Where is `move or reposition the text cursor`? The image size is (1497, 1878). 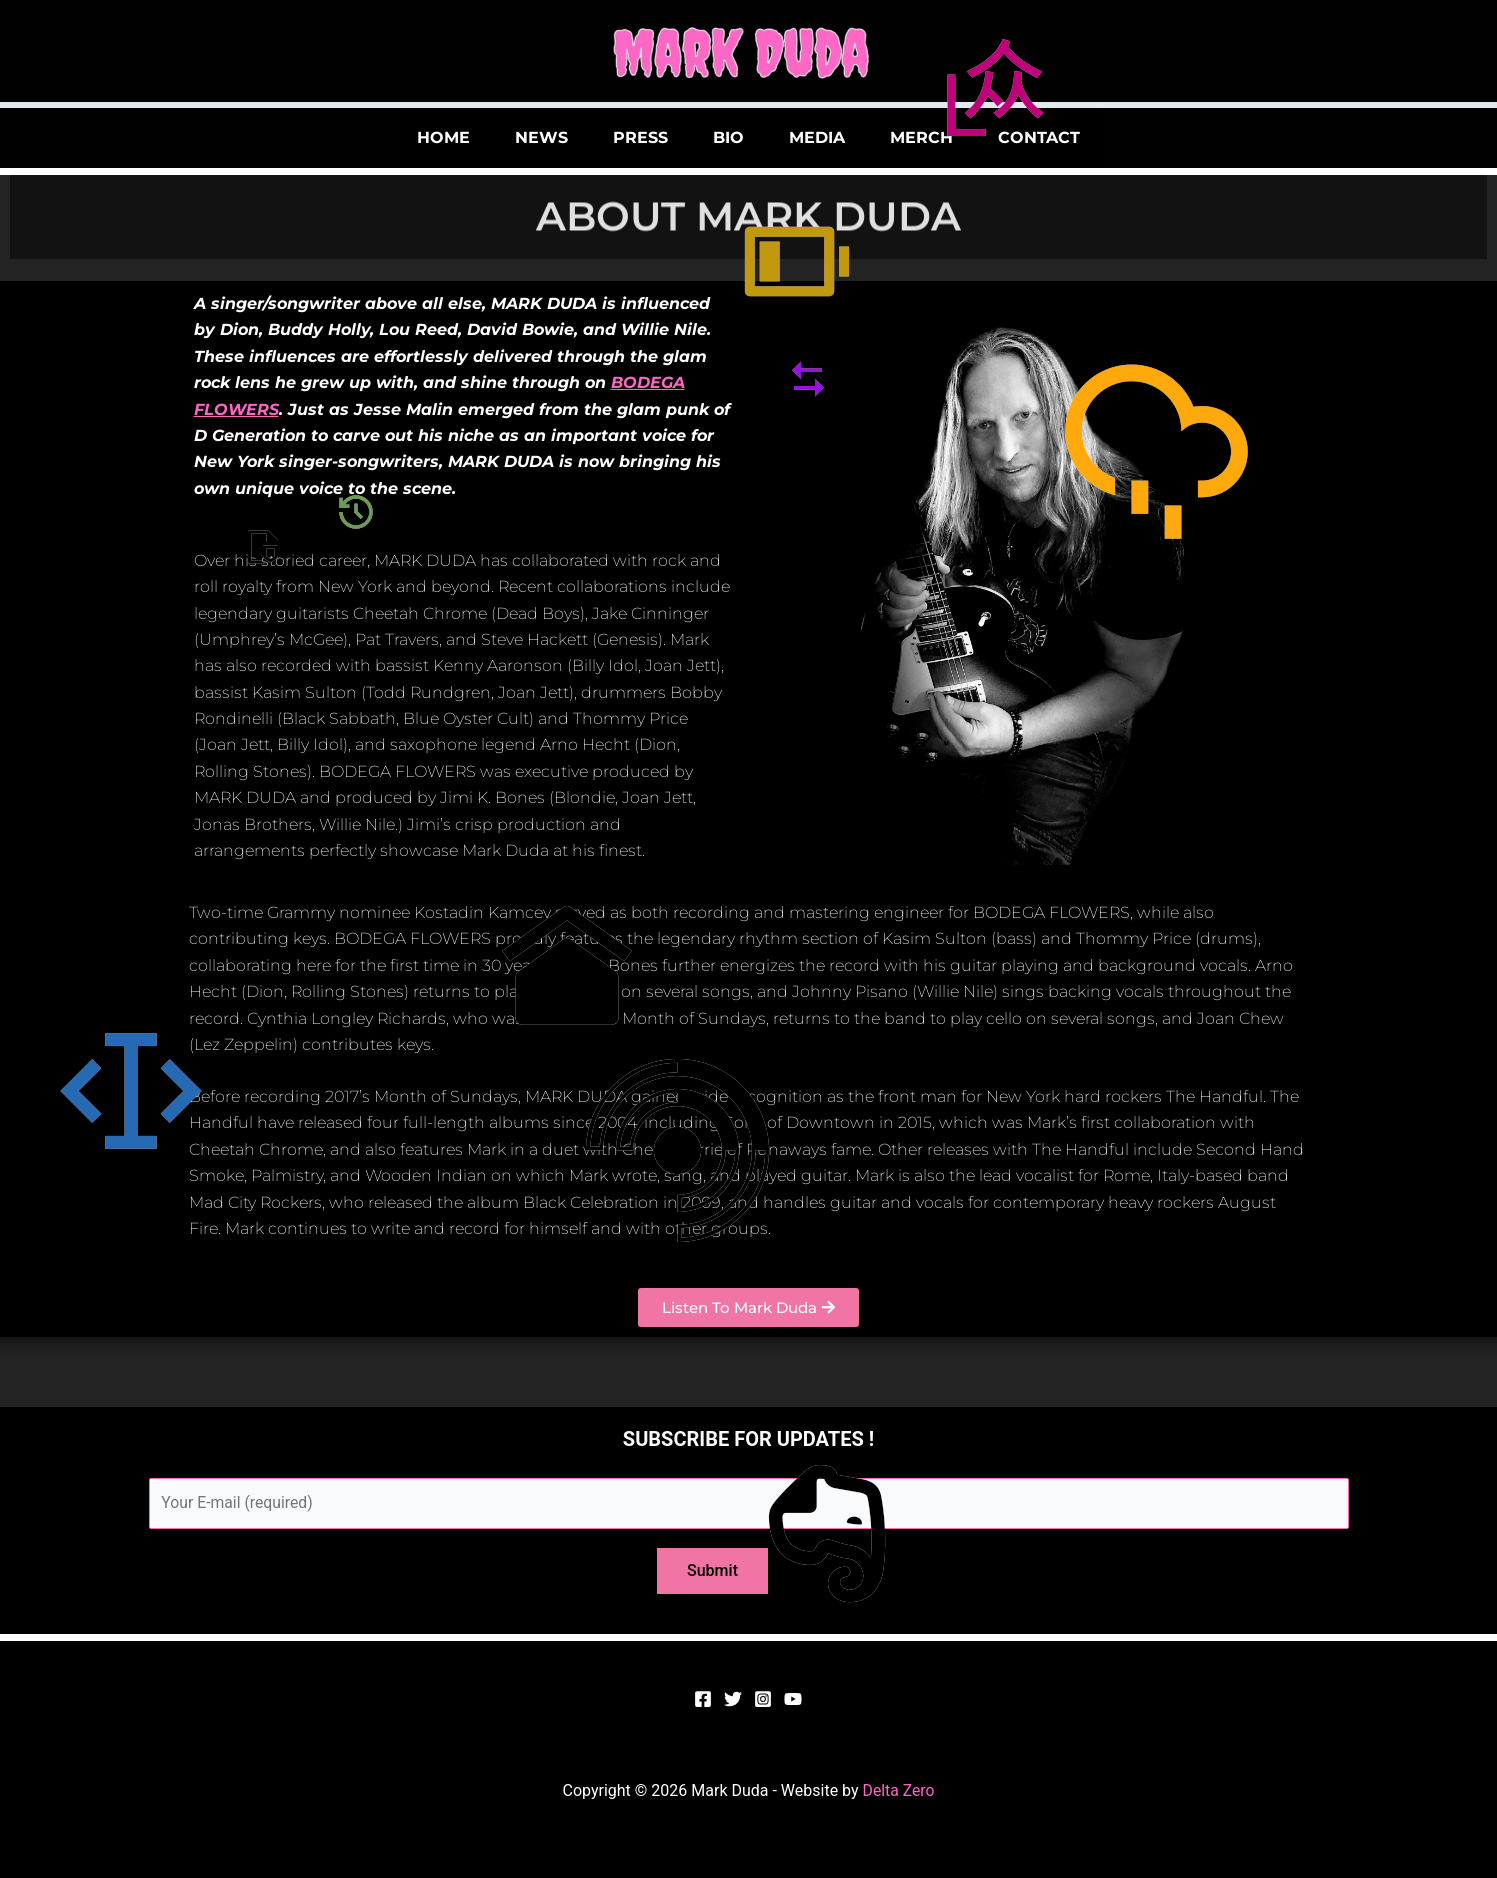 move or reposition the text cursor is located at coordinates (131, 1091).